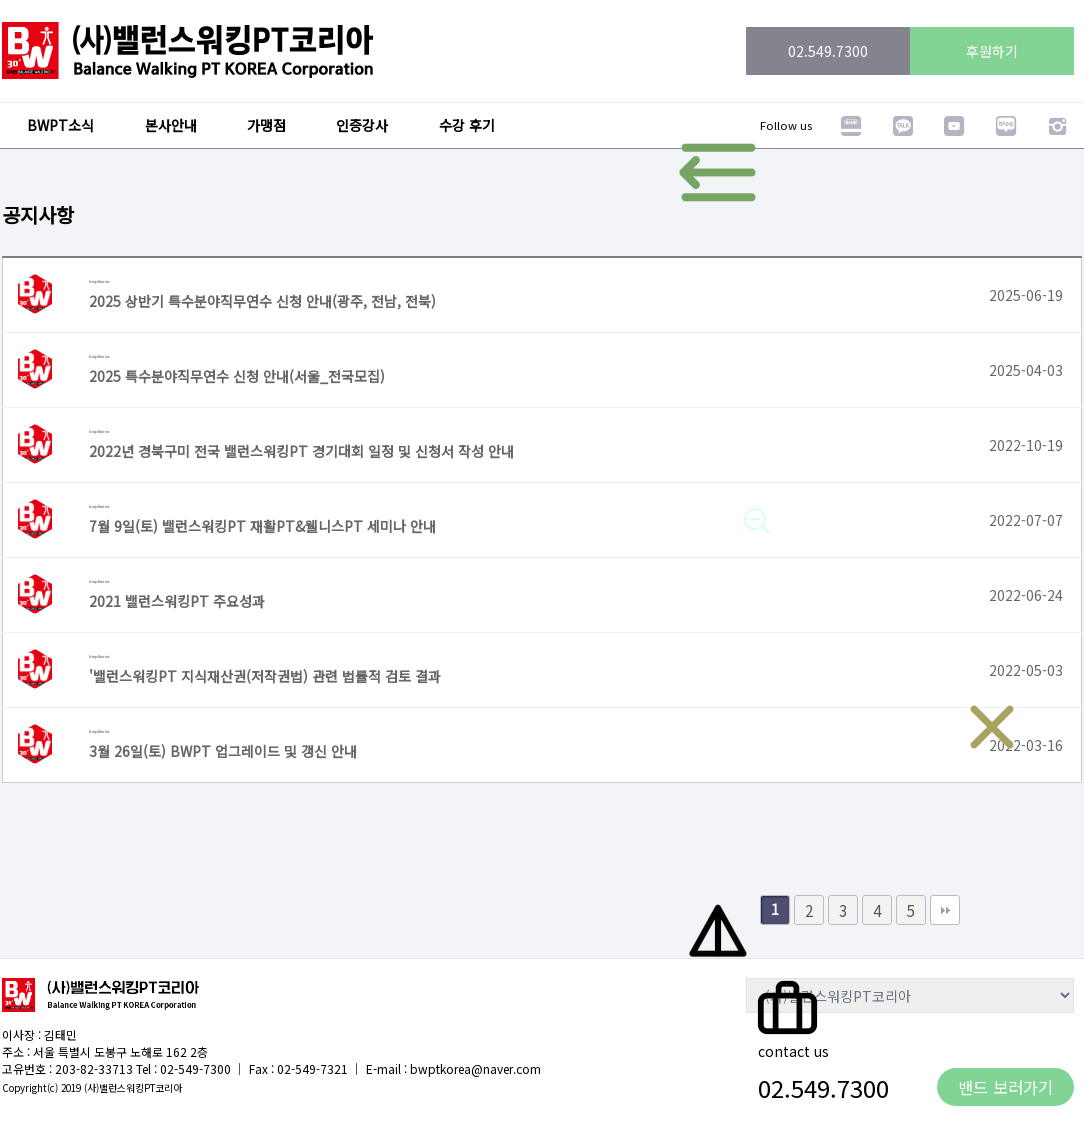 The width and height of the screenshot is (1084, 1126). I want to click on close the current window or dialog, so click(992, 727).